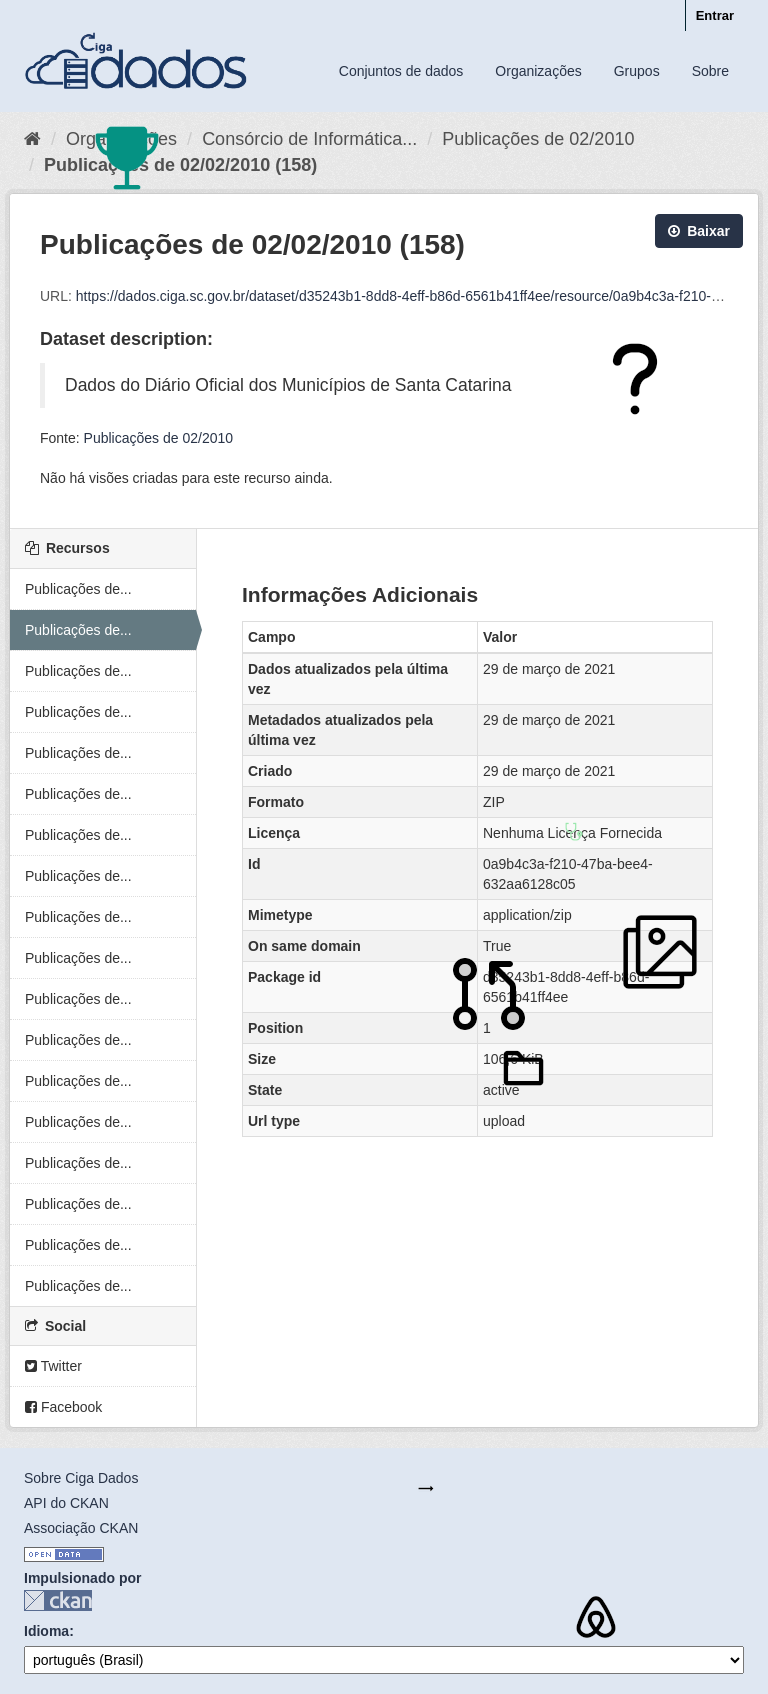 This screenshot has height=1694, width=768. What do you see at coordinates (425, 1488) in the screenshot?
I see `indicates no change or stable trend` at bounding box center [425, 1488].